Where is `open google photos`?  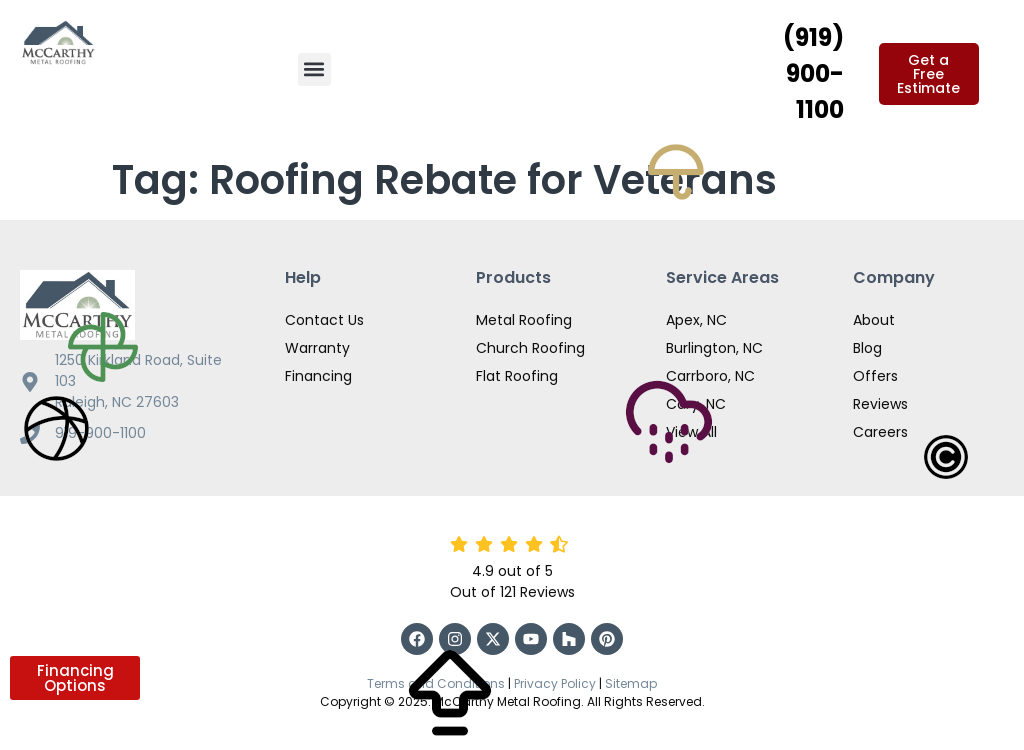 open google photos is located at coordinates (103, 347).